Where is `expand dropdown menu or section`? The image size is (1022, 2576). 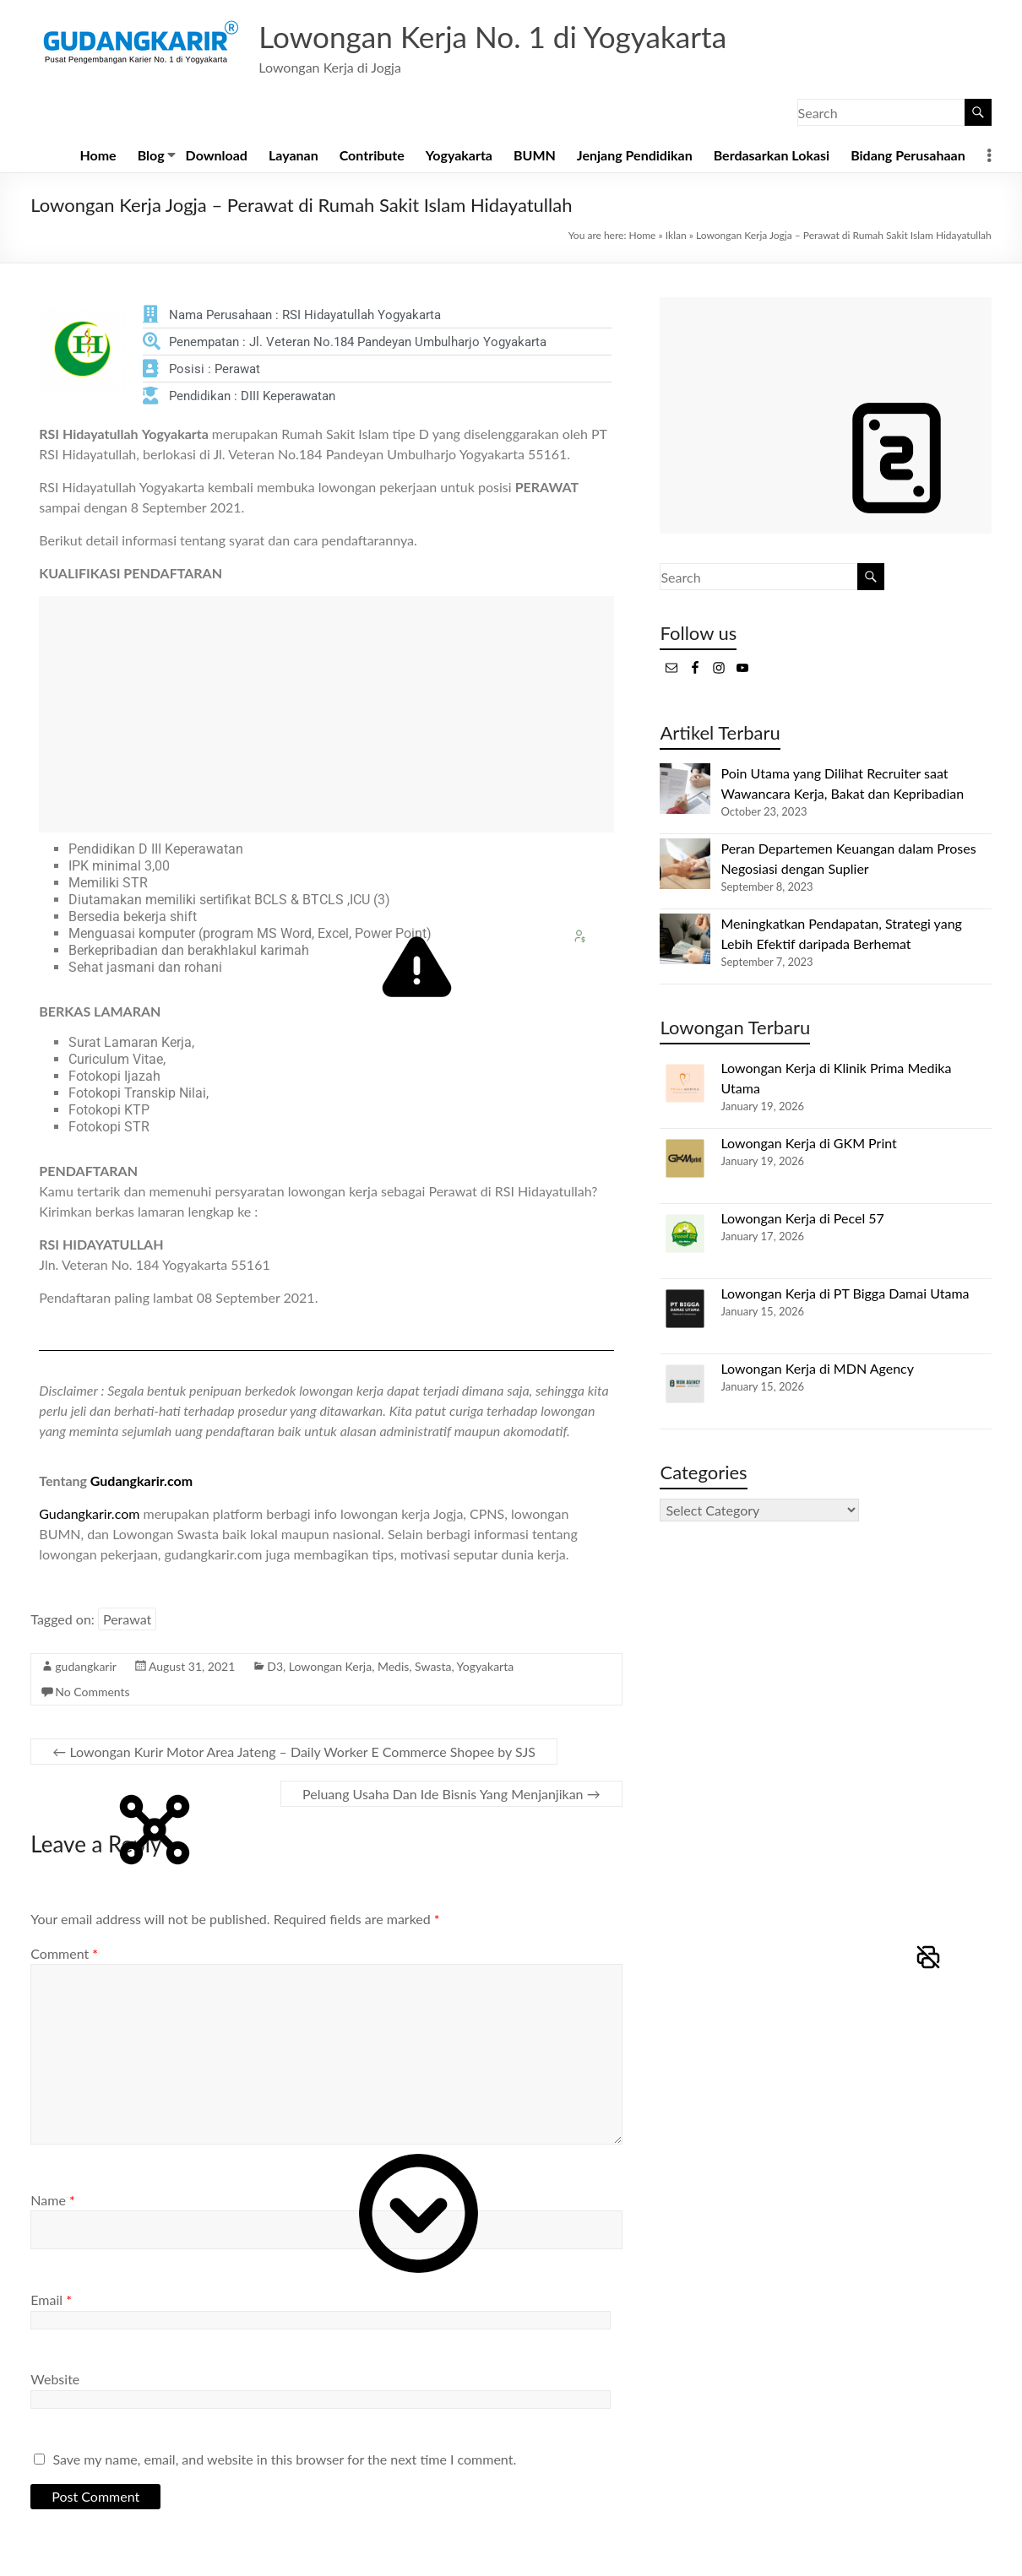
expand dropdown menu or section is located at coordinates (418, 2213).